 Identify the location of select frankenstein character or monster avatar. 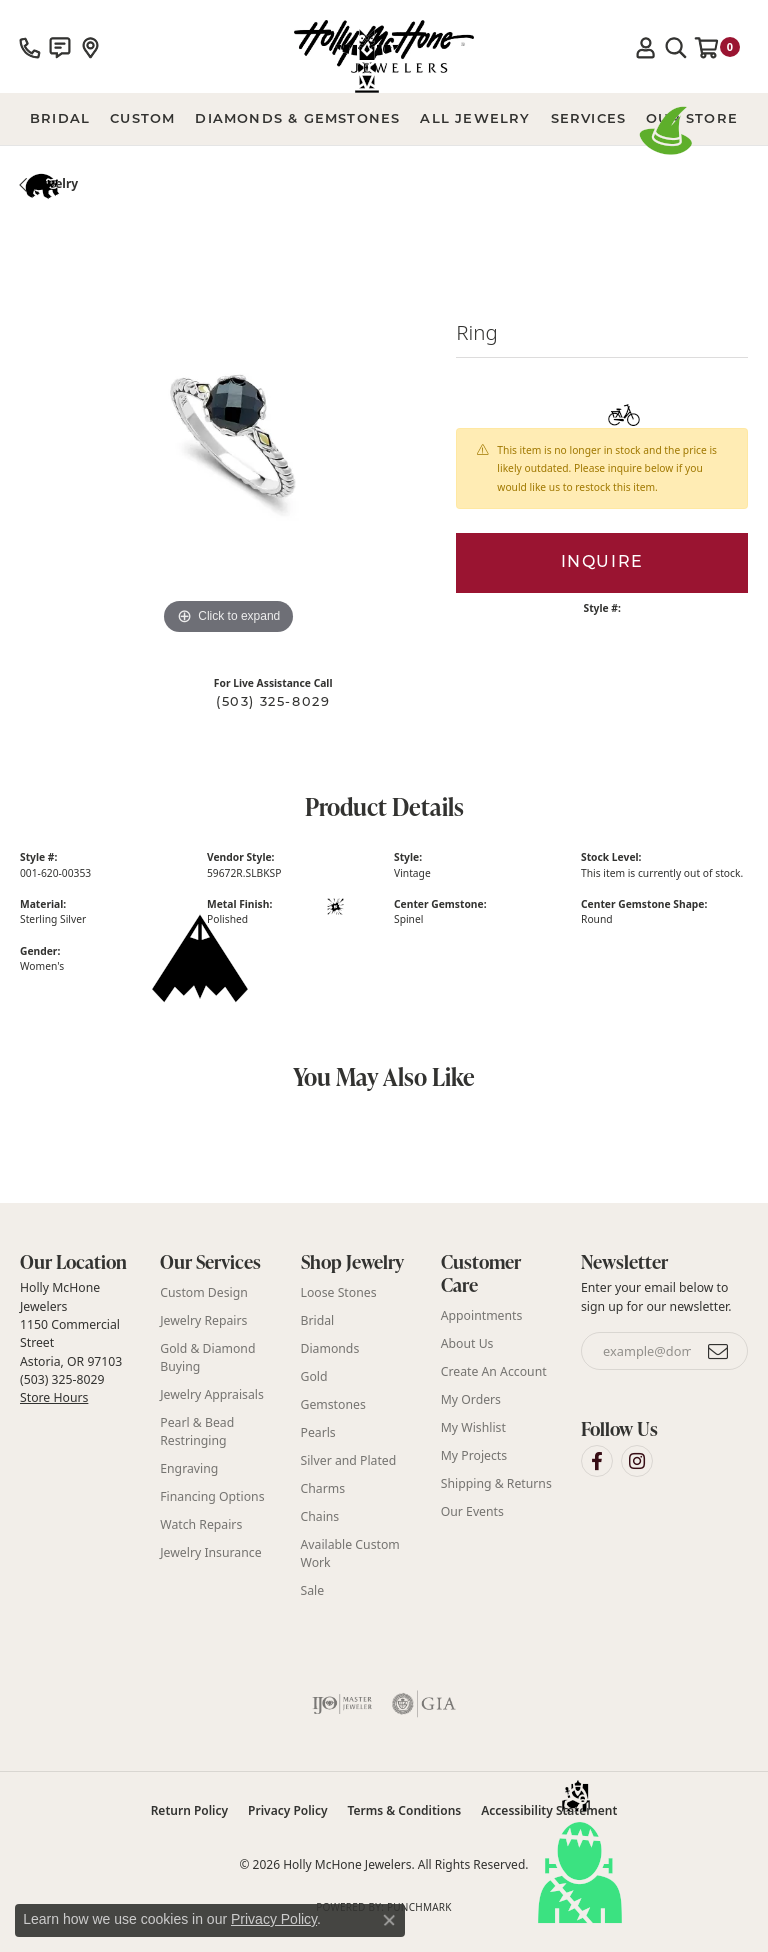
(580, 1873).